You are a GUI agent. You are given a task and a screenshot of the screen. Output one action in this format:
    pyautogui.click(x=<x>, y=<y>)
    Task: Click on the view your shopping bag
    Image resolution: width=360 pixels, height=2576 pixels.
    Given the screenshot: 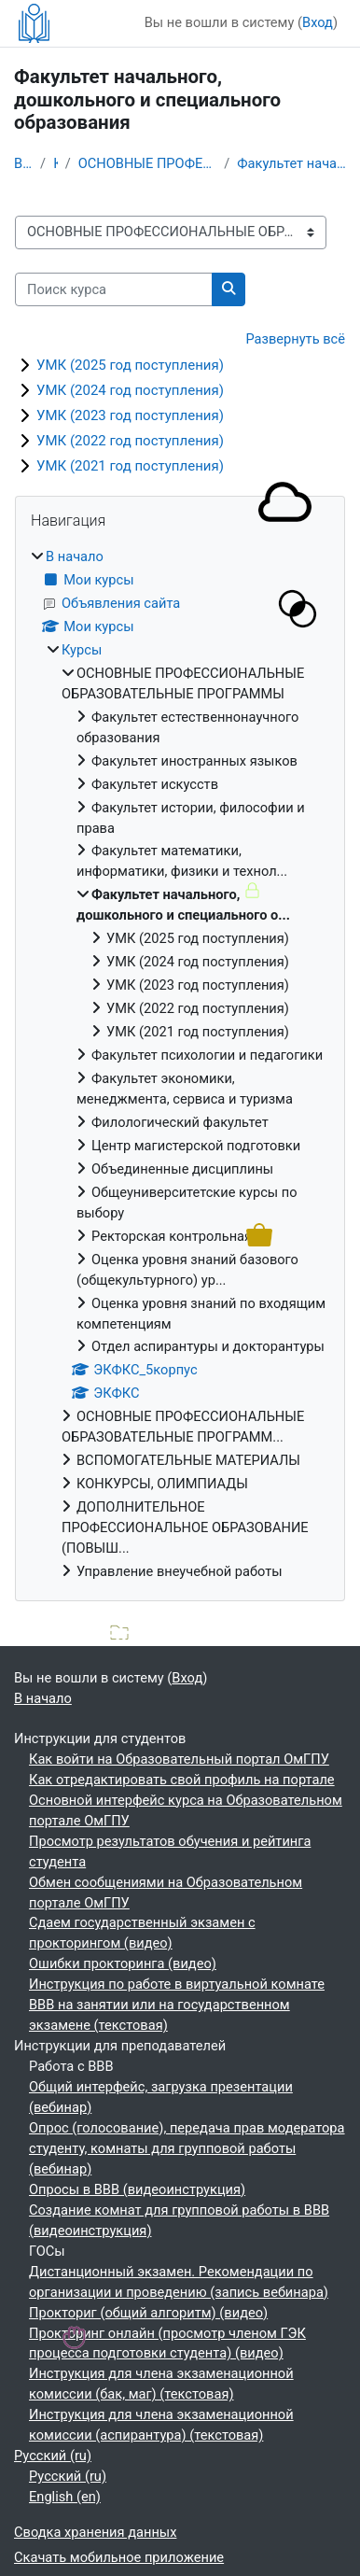 What is the action you would take?
    pyautogui.click(x=259, y=1236)
    